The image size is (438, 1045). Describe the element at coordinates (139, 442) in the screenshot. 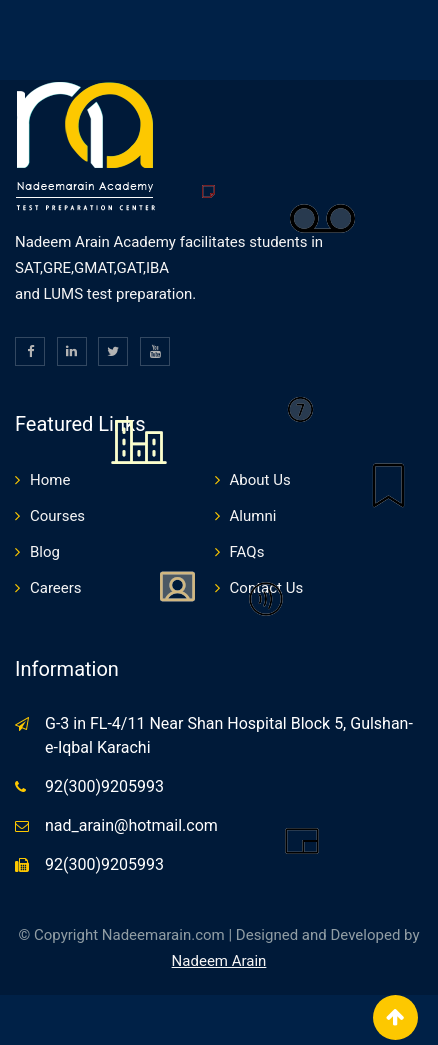

I see `view city or urban locations` at that location.